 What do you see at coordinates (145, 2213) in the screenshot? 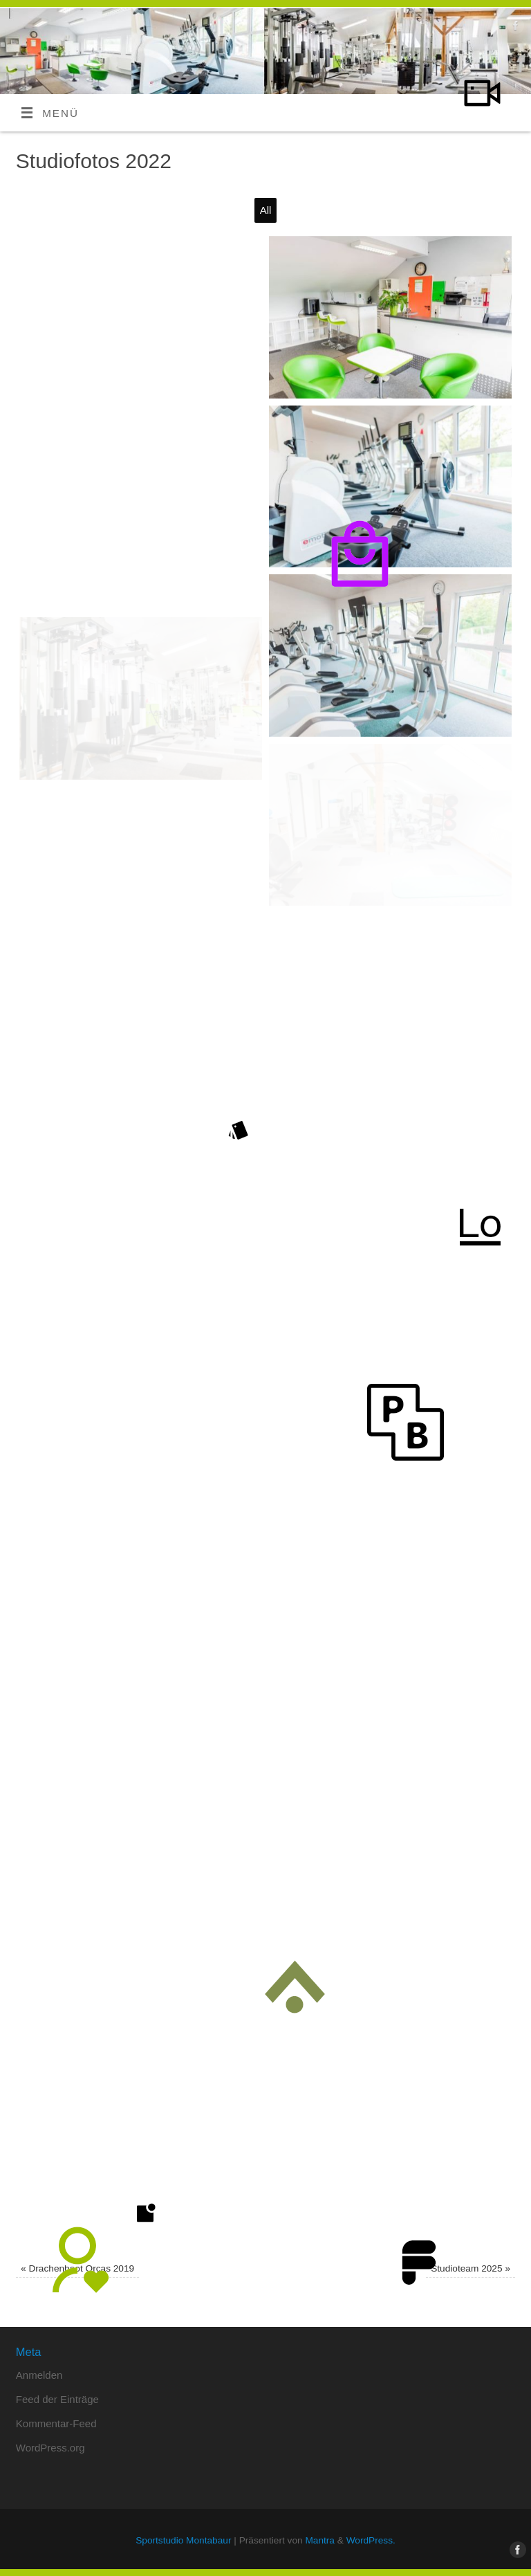
I see `indicates new notifications or unread alerts` at bounding box center [145, 2213].